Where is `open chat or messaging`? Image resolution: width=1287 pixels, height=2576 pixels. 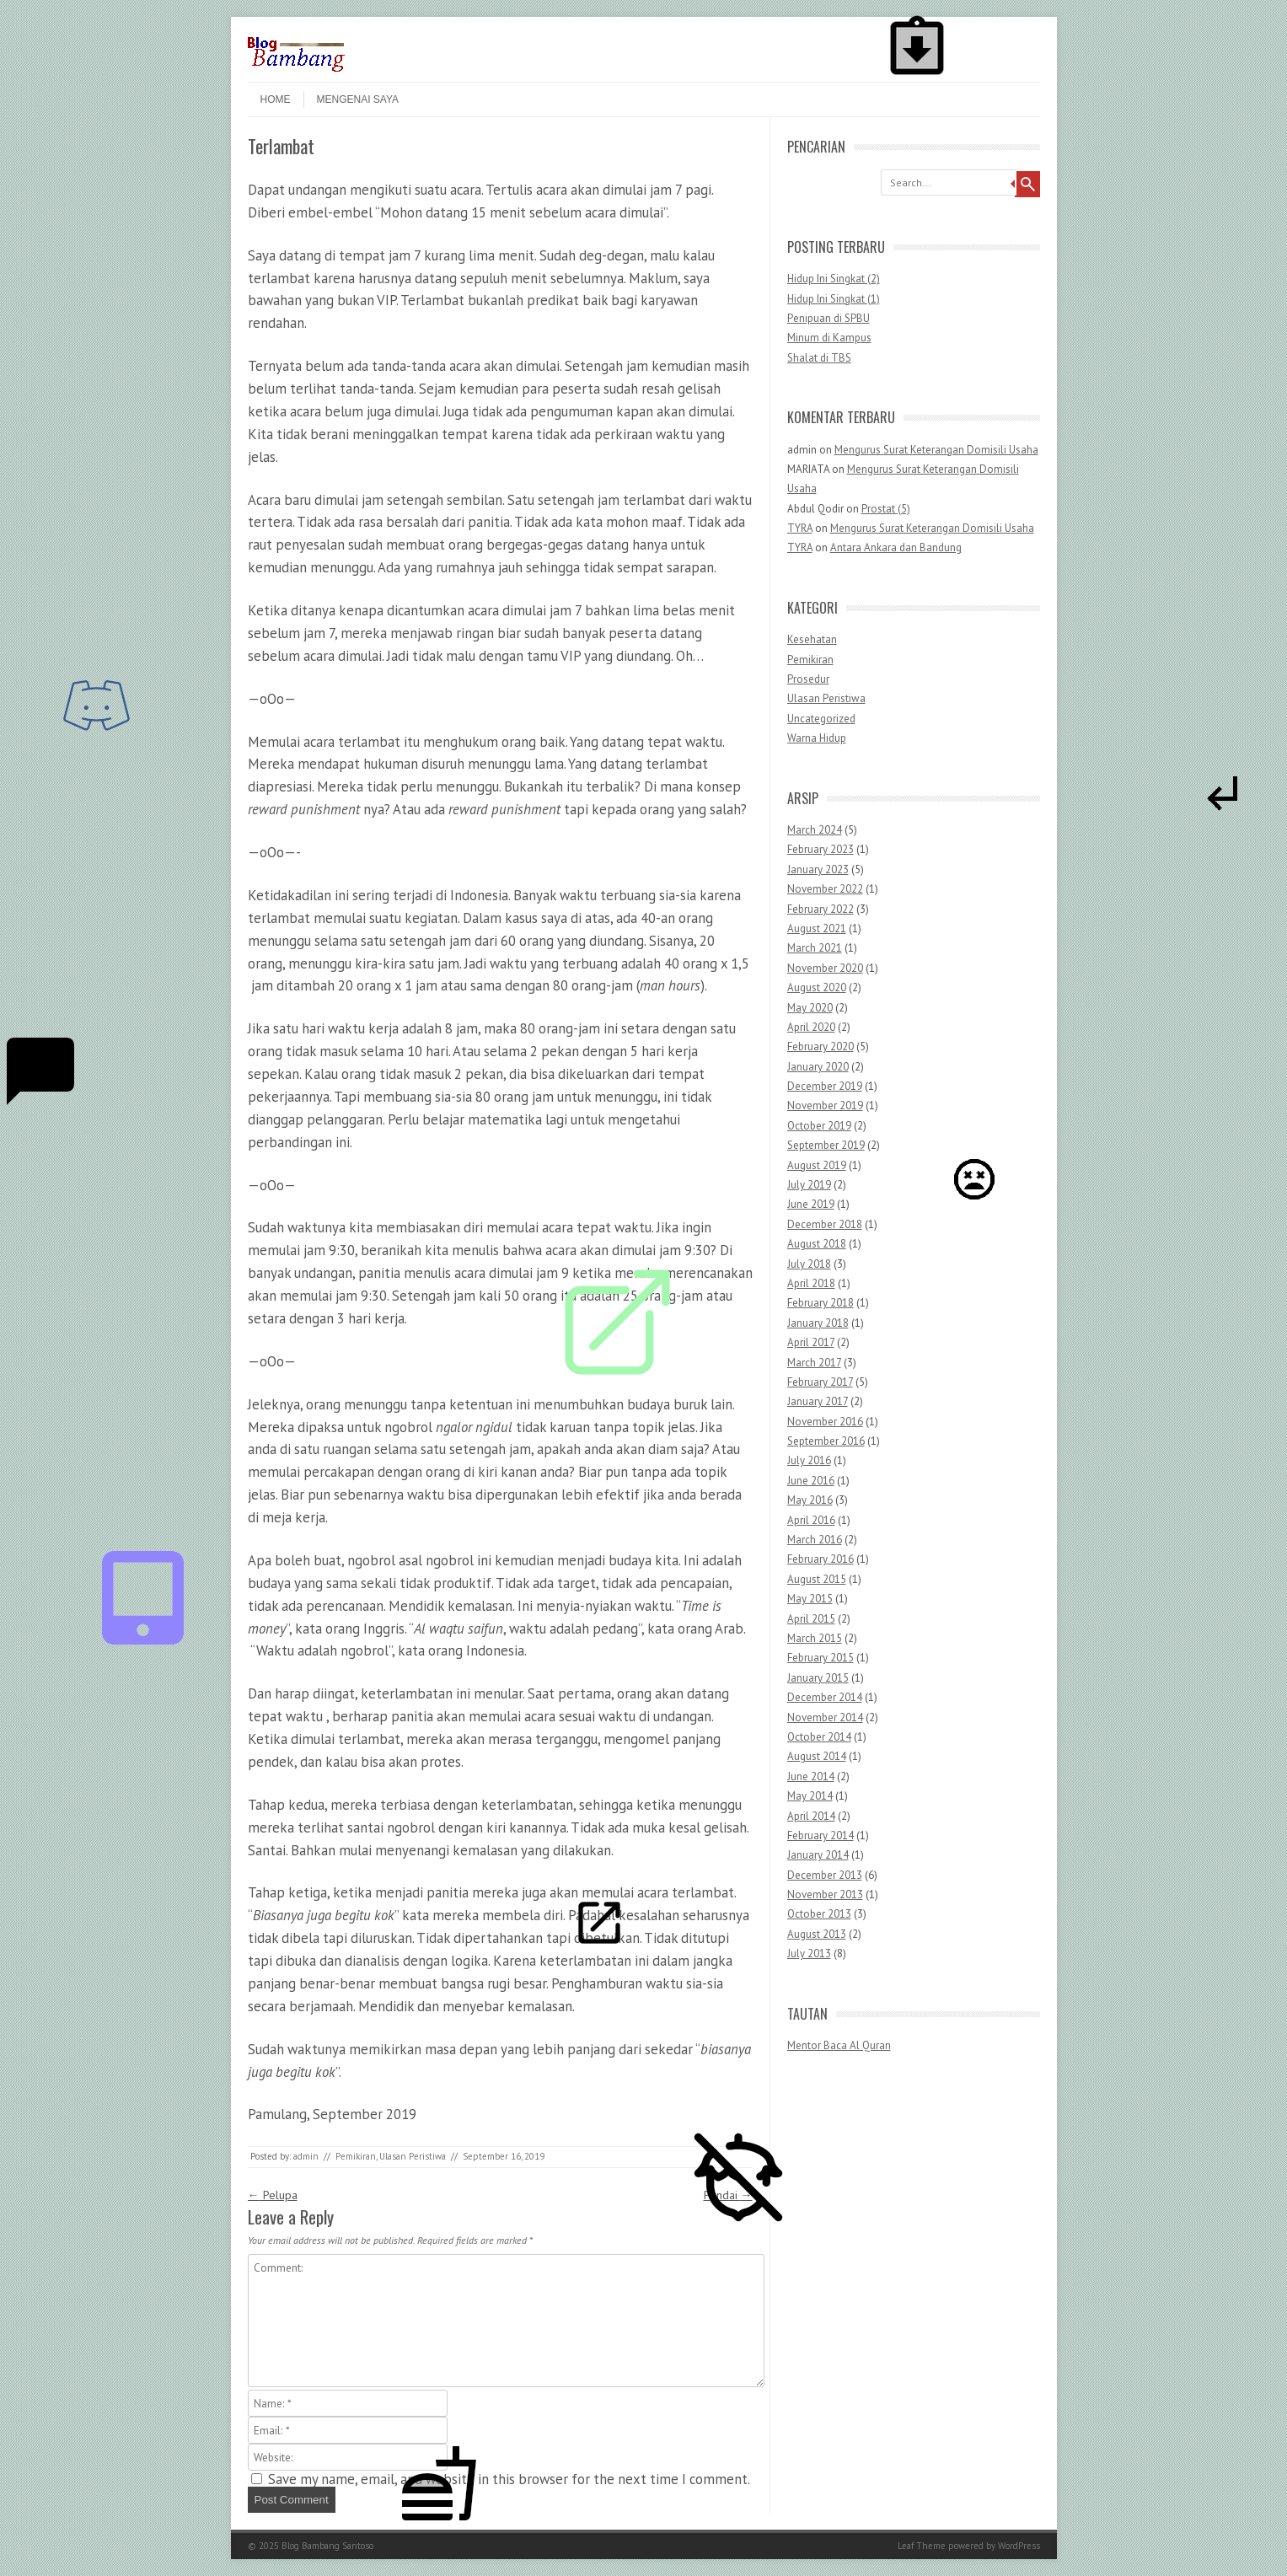 open chat or messaging is located at coordinates (40, 1071).